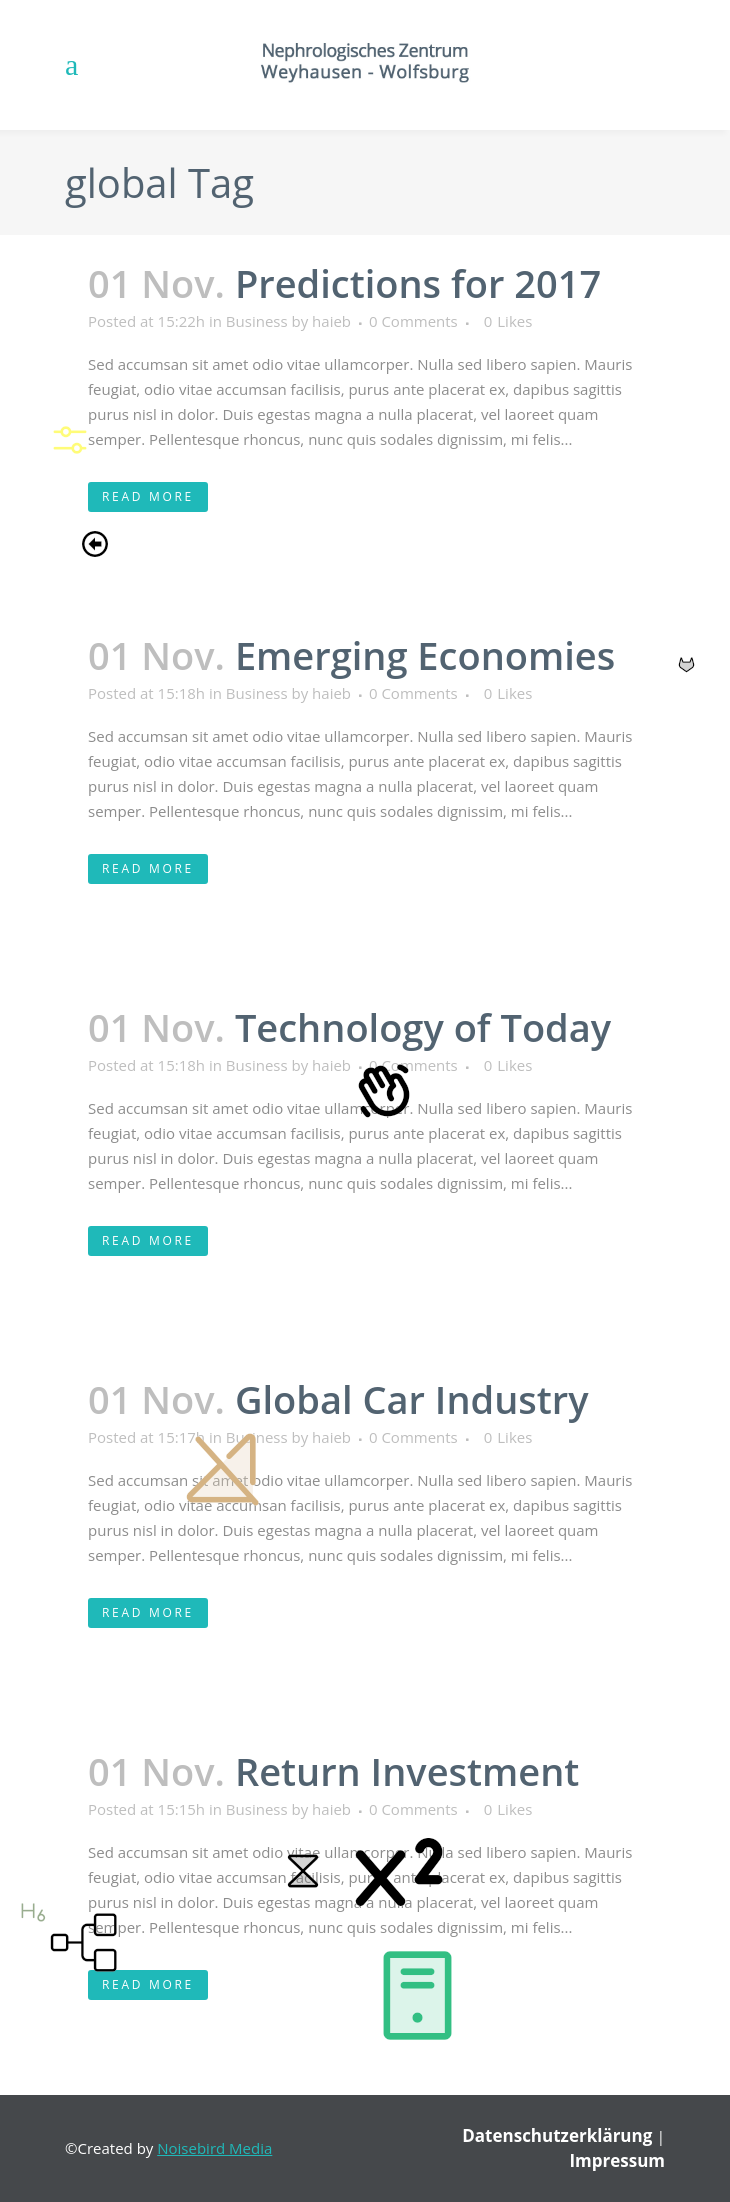 Image resolution: width=730 pixels, height=2202 pixels. What do you see at coordinates (686, 664) in the screenshot?
I see `open gitlab repository` at bounding box center [686, 664].